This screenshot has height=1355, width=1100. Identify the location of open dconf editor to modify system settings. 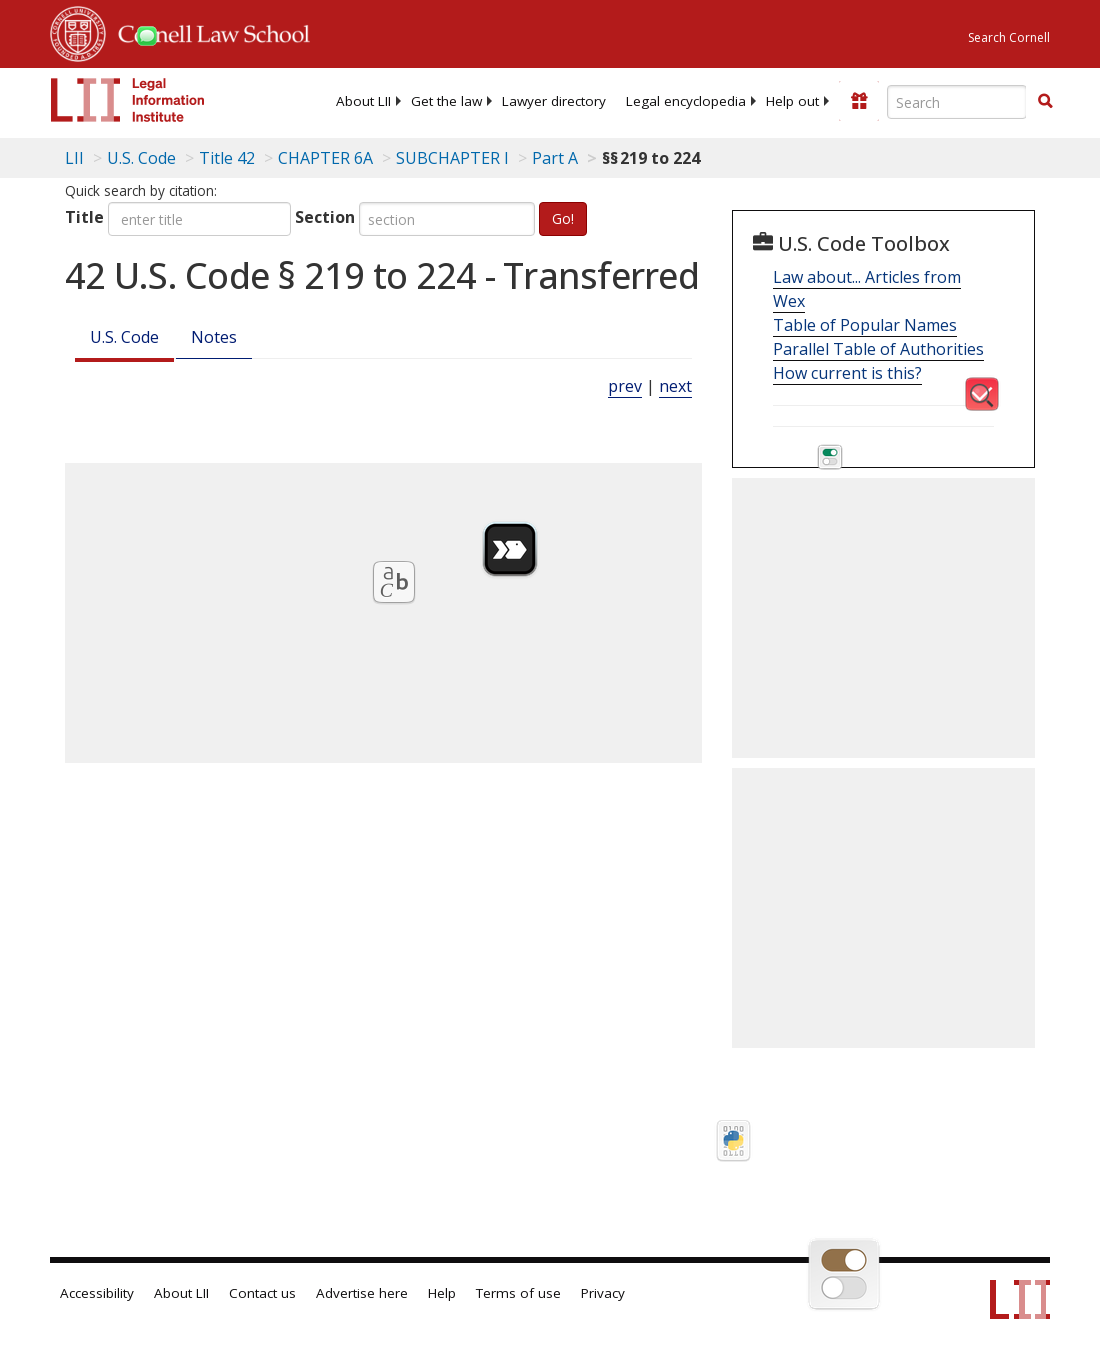
(982, 394).